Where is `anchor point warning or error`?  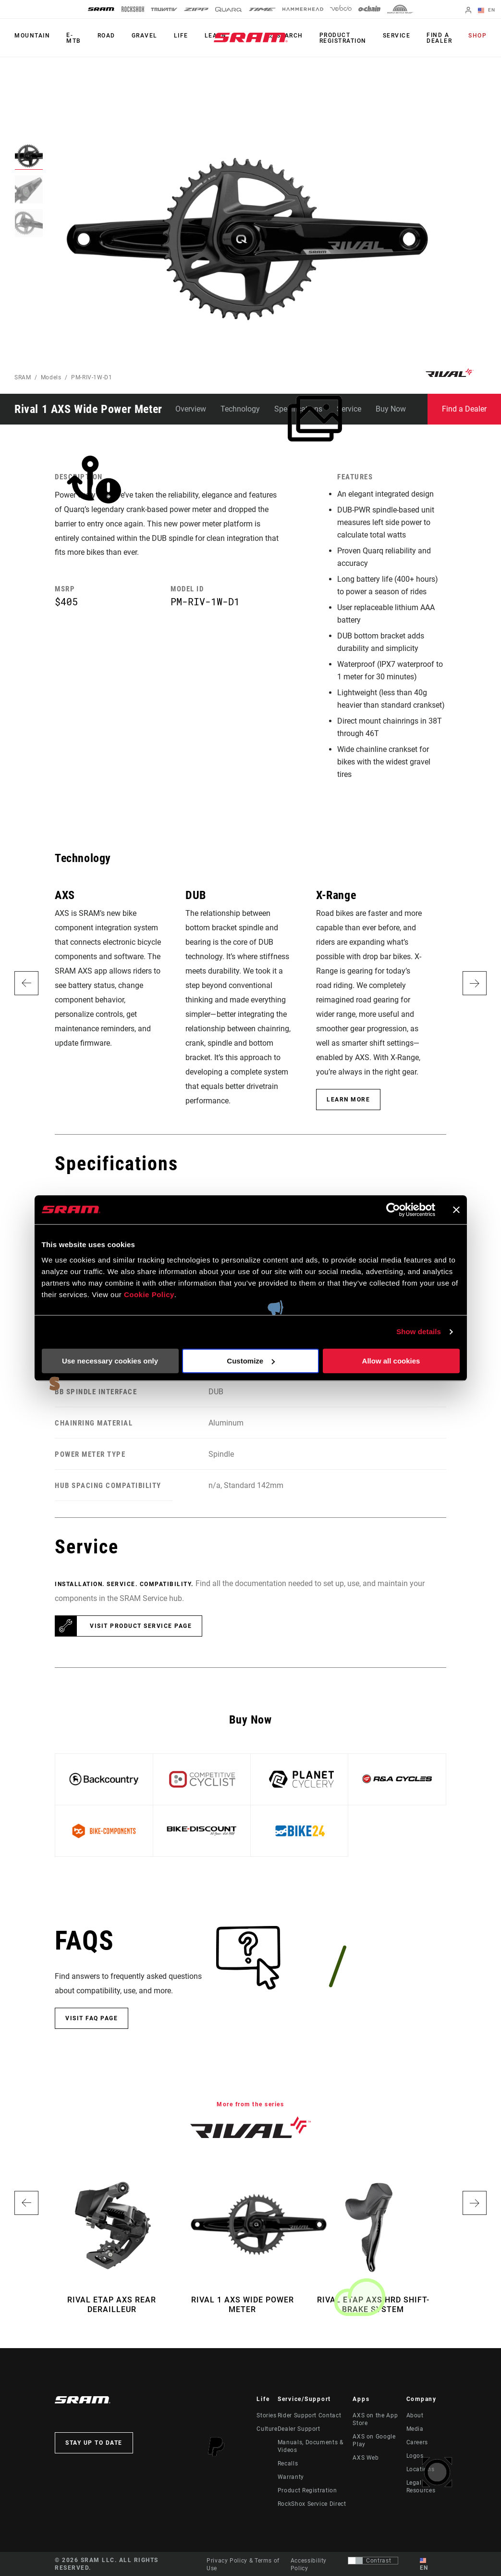 anchor point warning or error is located at coordinates (93, 478).